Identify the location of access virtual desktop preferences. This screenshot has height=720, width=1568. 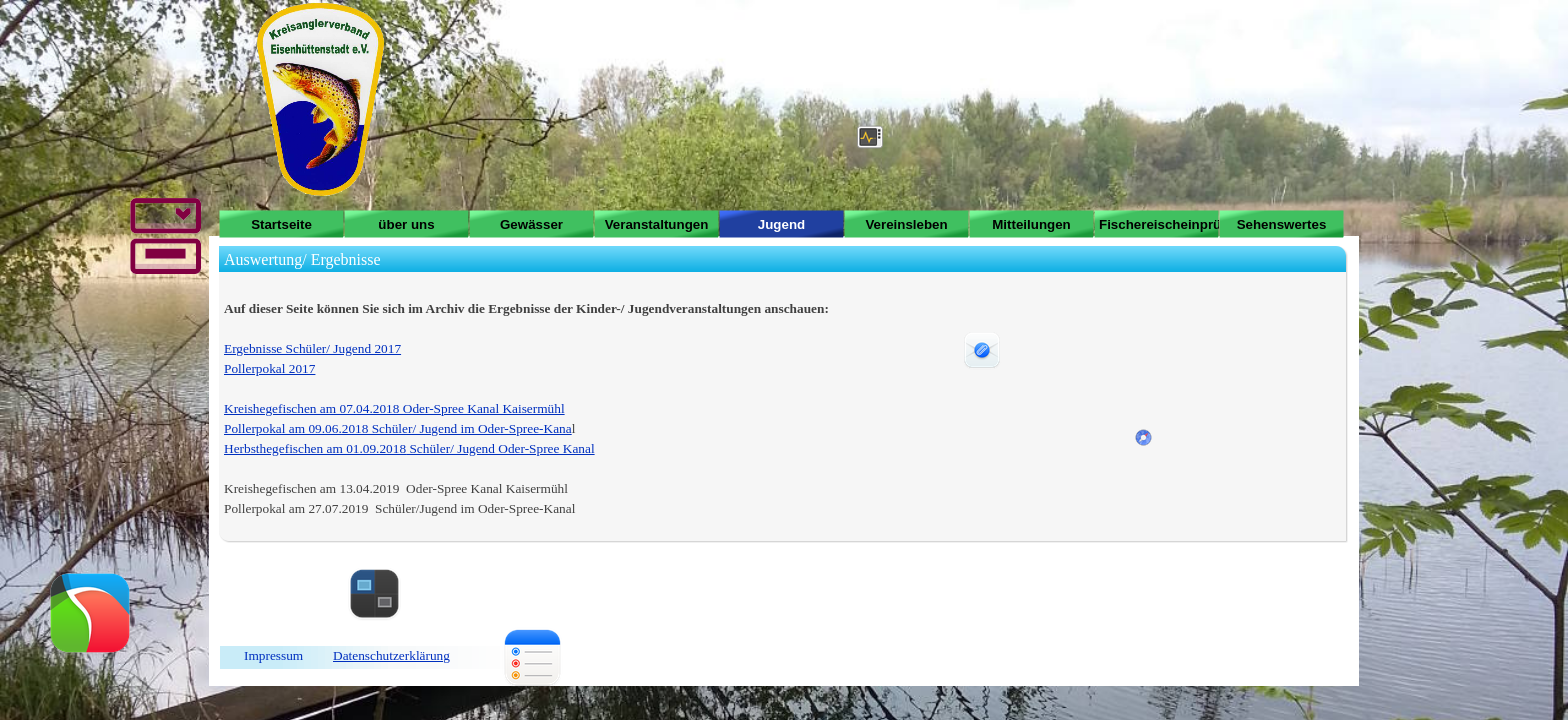
(374, 594).